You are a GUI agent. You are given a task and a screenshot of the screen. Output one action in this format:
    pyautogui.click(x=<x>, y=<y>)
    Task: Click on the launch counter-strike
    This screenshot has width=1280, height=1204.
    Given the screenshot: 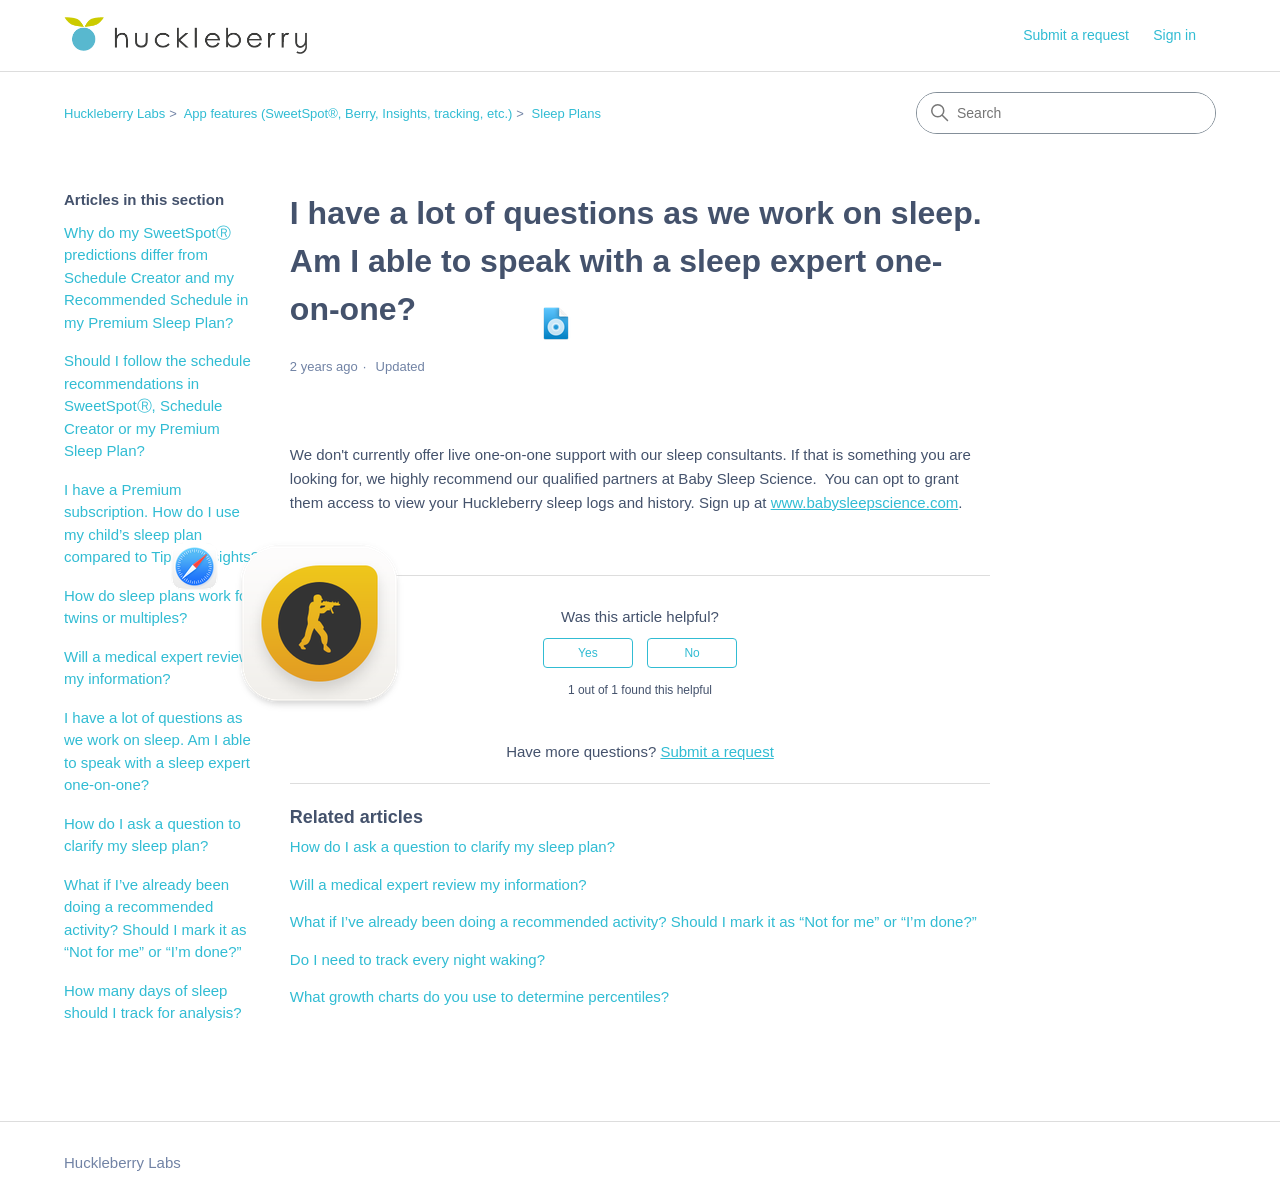 What is the action you would take?
    pyautogui.click(x=319, y=623)
    